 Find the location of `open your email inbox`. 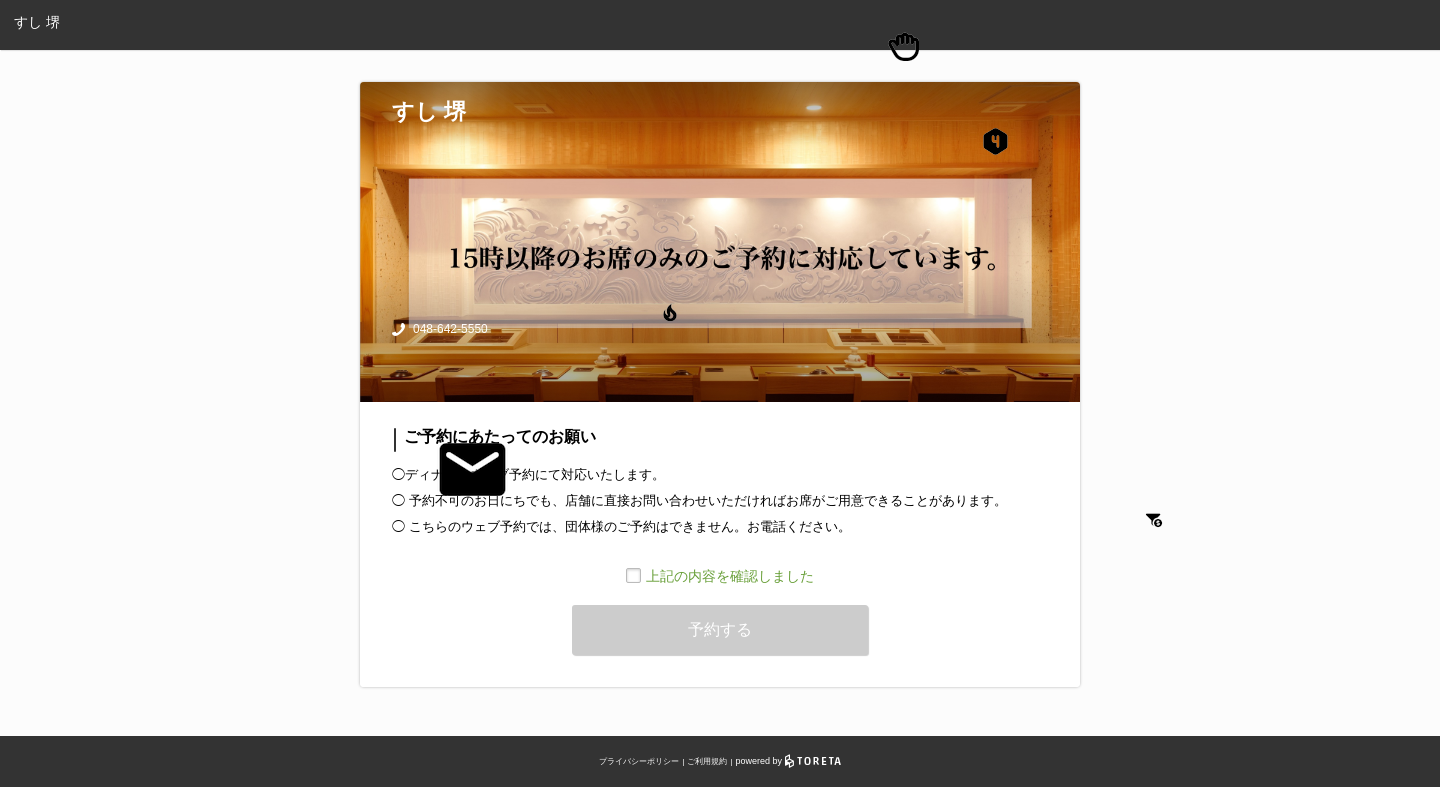

open your email inbox is located at coordinates (472, 469).